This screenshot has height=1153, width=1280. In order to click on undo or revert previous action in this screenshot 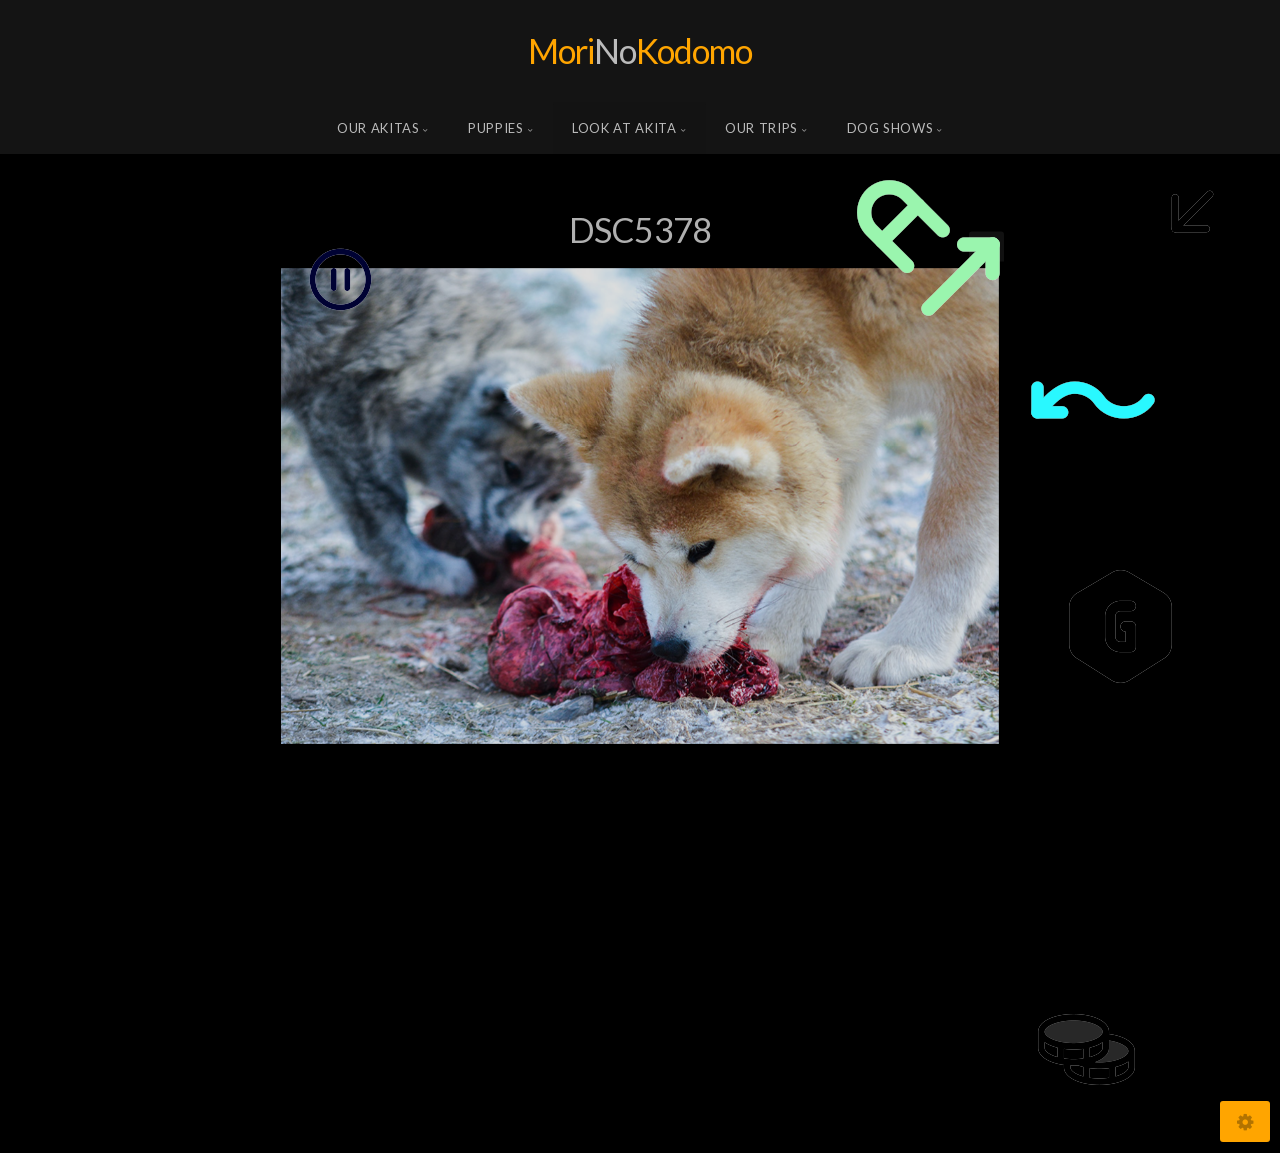, I will do `click(1093, 400)`.